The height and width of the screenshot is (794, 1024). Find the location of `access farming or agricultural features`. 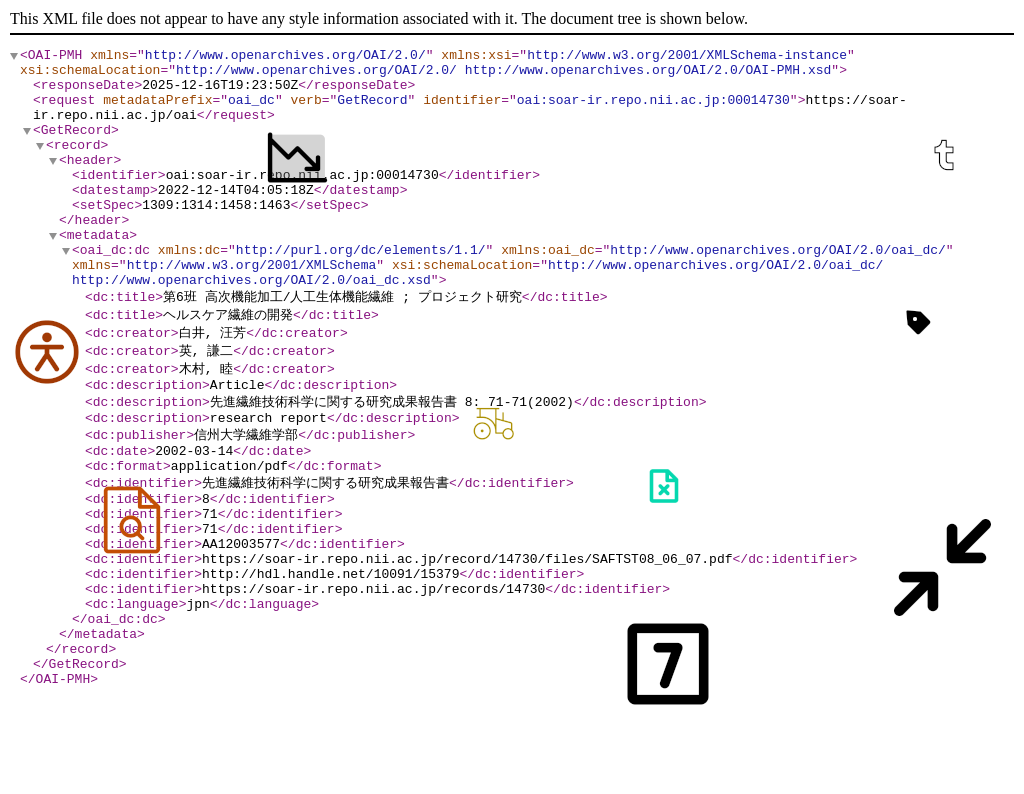

access farming or agricultural features is located at coordinates (493, 423).